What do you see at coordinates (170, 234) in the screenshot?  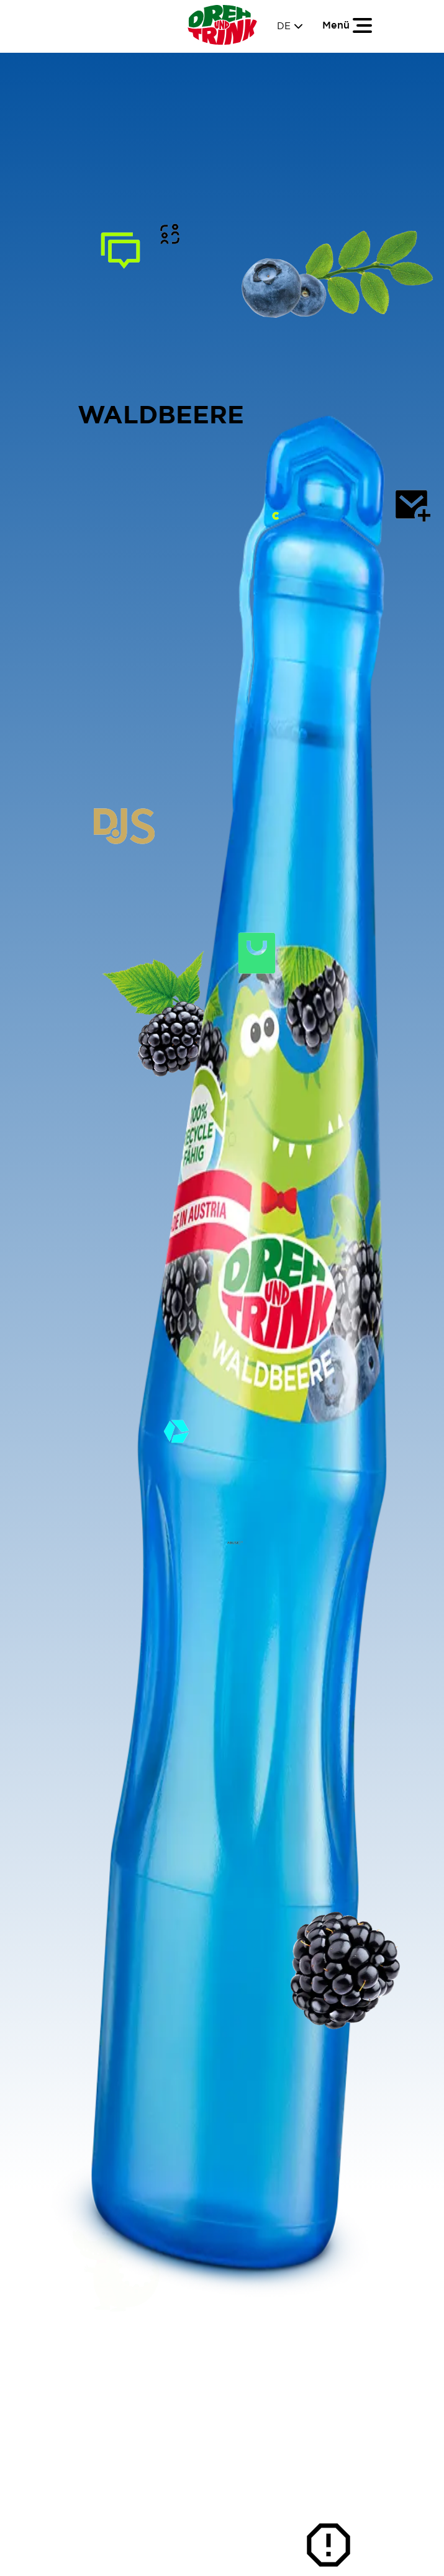 I see `peer-to-peer connection or transfer` at bounding box center [170, 234].